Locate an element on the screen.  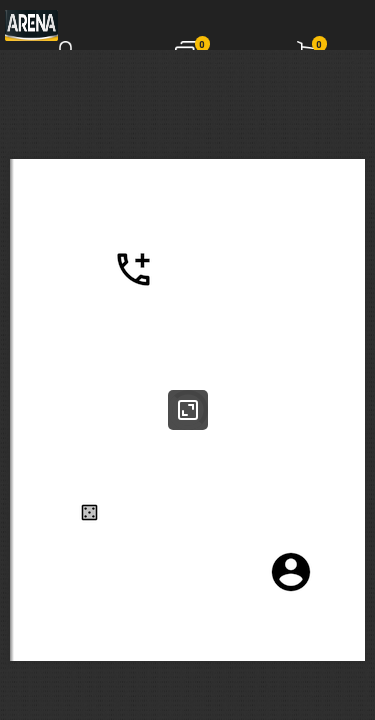
access your profile or account settings is located at coordinates (291, 572).